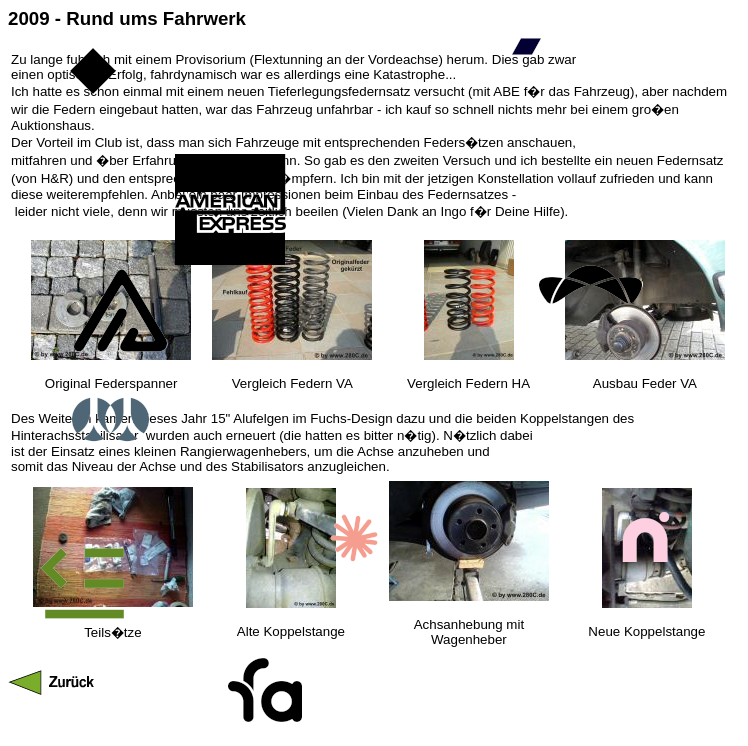 This screenshot has width=748, height=746. What do you see at coordinates (265, 690) in the screenshot?
I see `open Favro project management app` at bounding box center [265, 690].